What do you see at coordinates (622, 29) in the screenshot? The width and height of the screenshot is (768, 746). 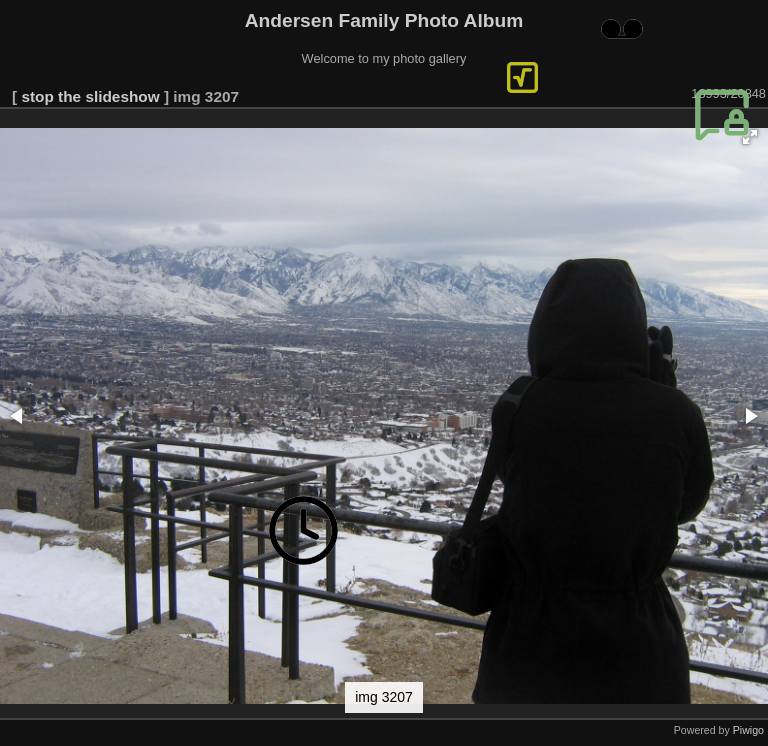 I see `indicates audio or video recording in progress` at bounding box center [622, 29].